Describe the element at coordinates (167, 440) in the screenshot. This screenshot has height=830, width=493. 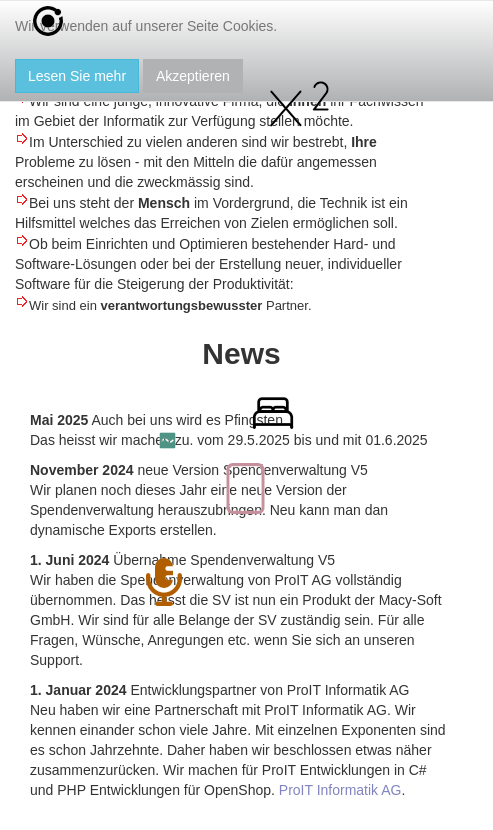
I see `indicates approximate or similar value` at that location.